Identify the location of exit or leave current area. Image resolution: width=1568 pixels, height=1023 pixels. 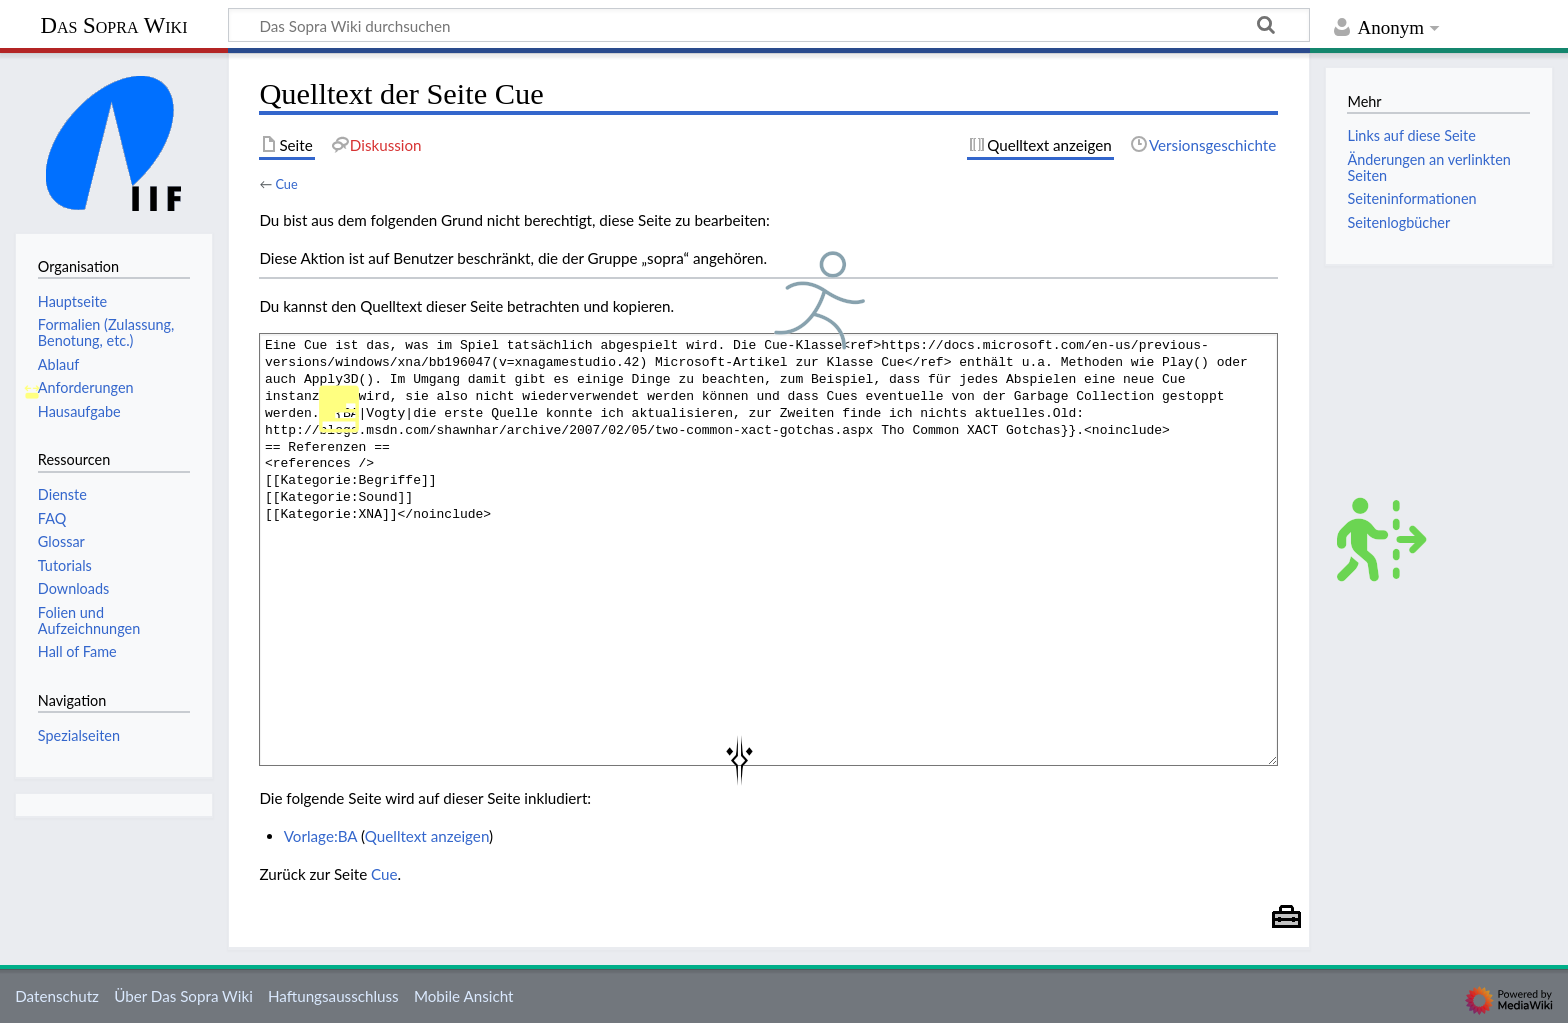
(1383, 539).